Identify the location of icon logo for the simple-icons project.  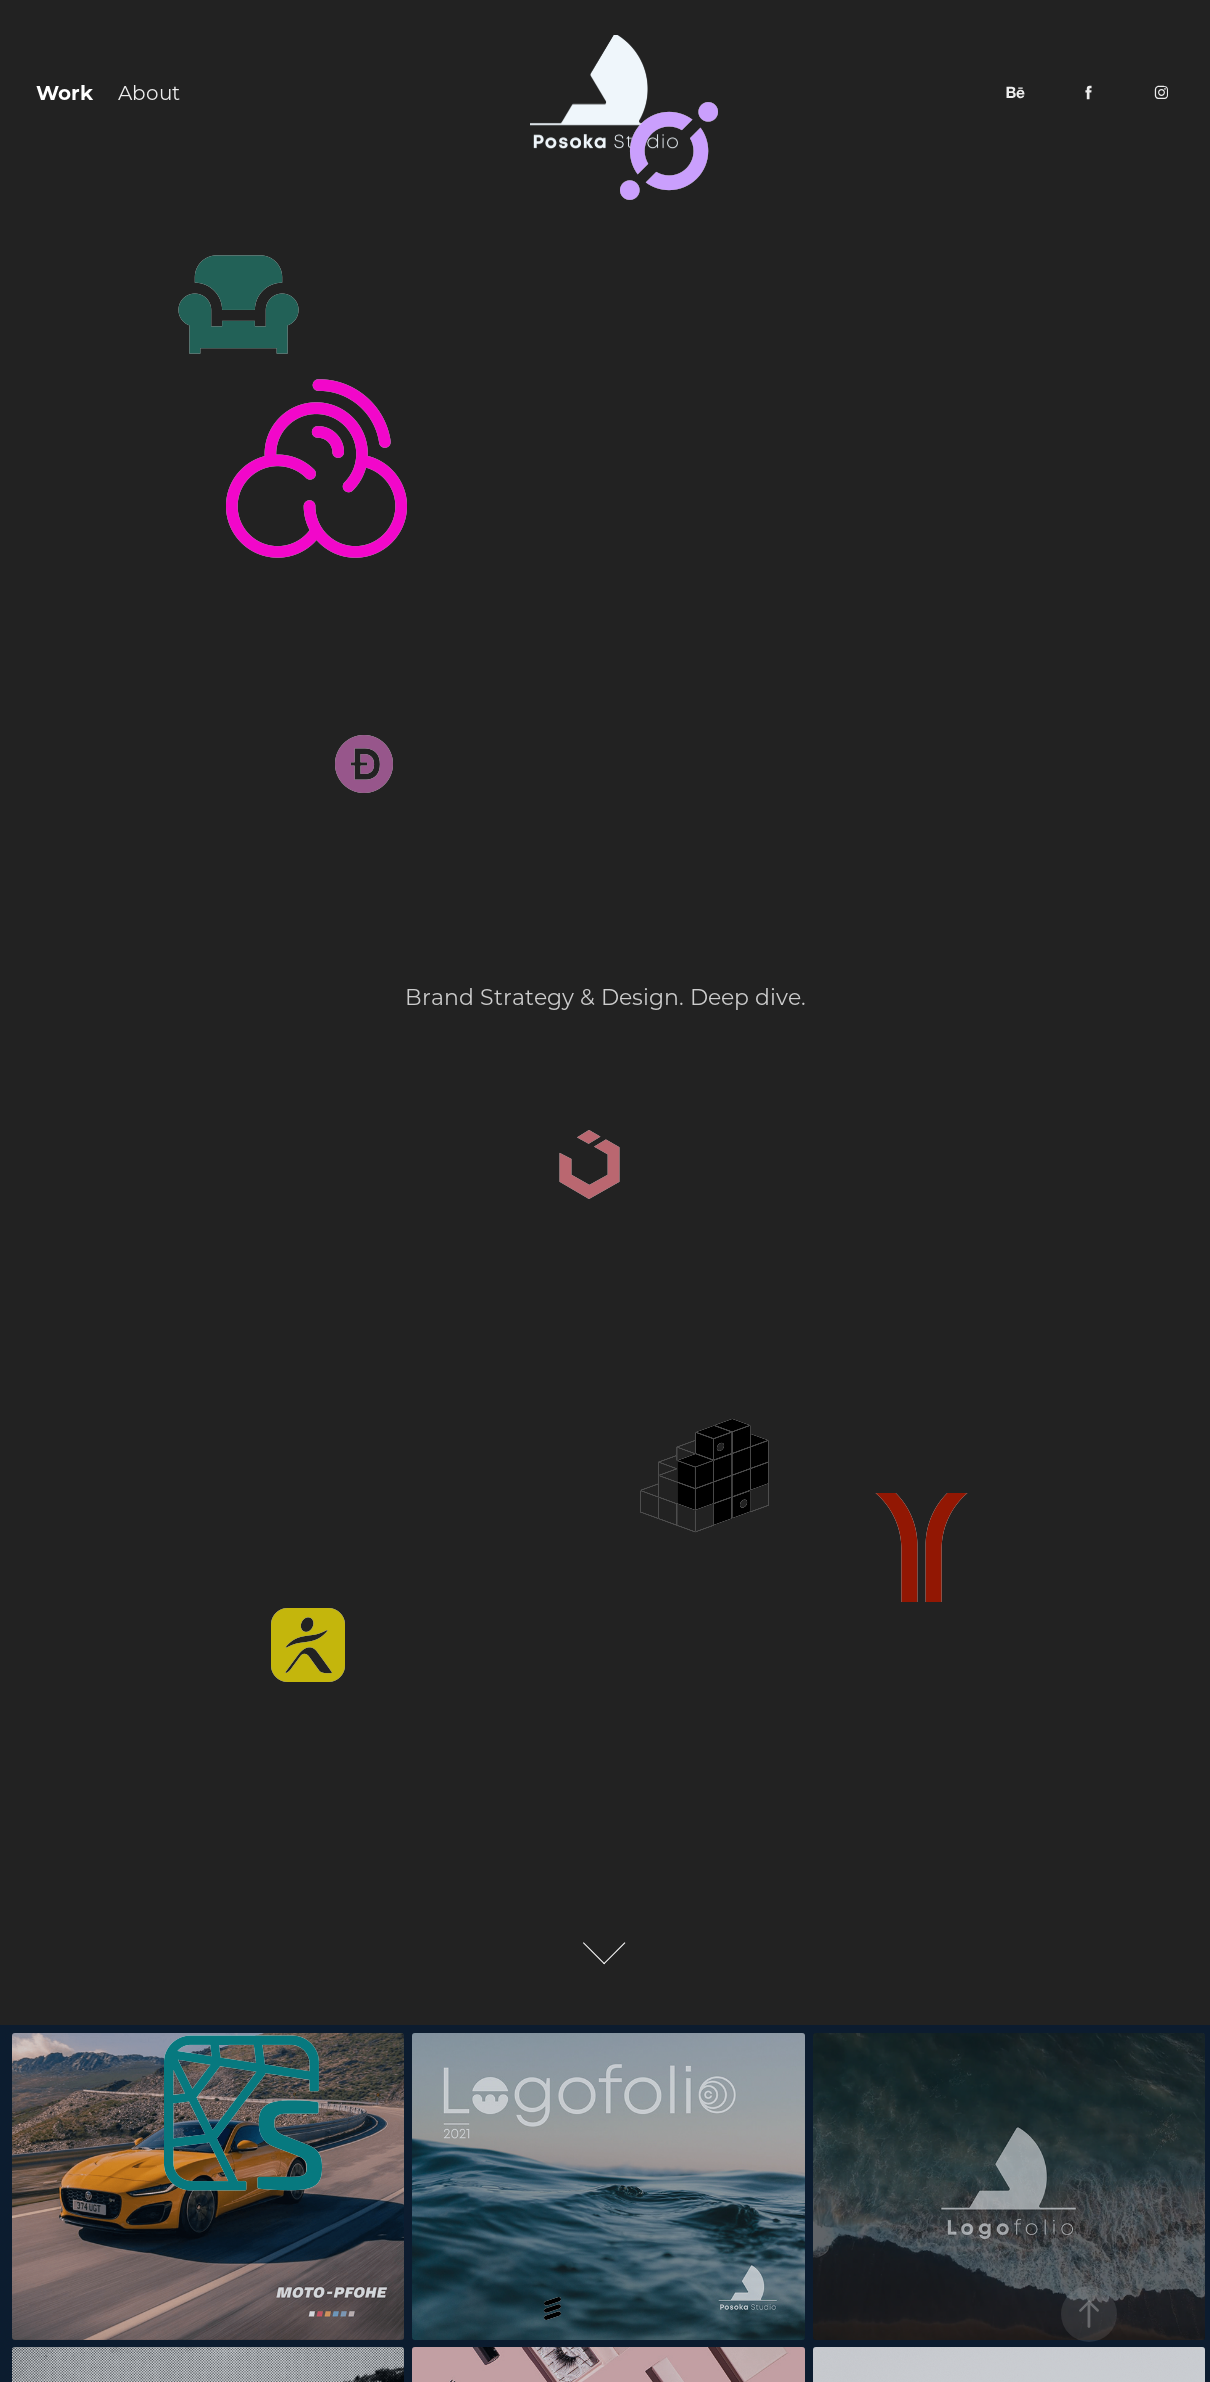
(669, 151).